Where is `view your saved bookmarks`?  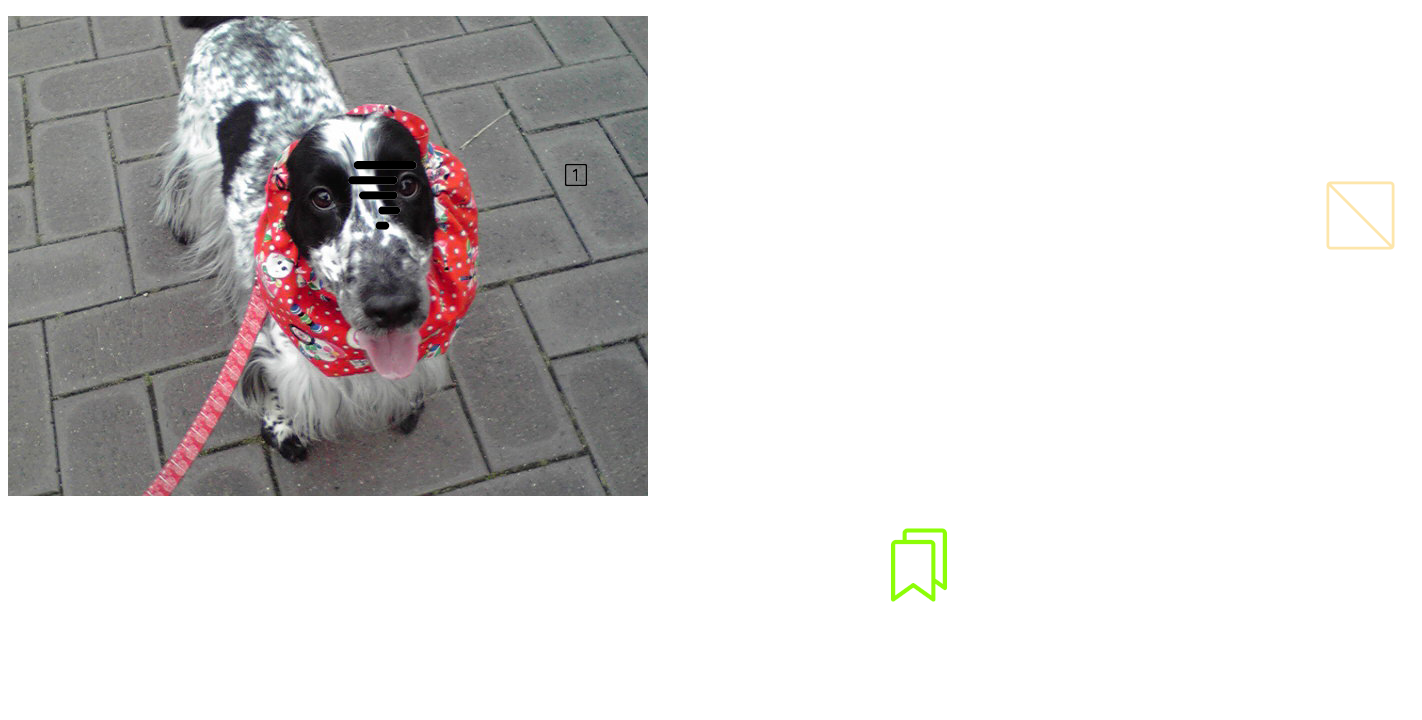
view your saved bookmarks is located at coordinates (919, 565).